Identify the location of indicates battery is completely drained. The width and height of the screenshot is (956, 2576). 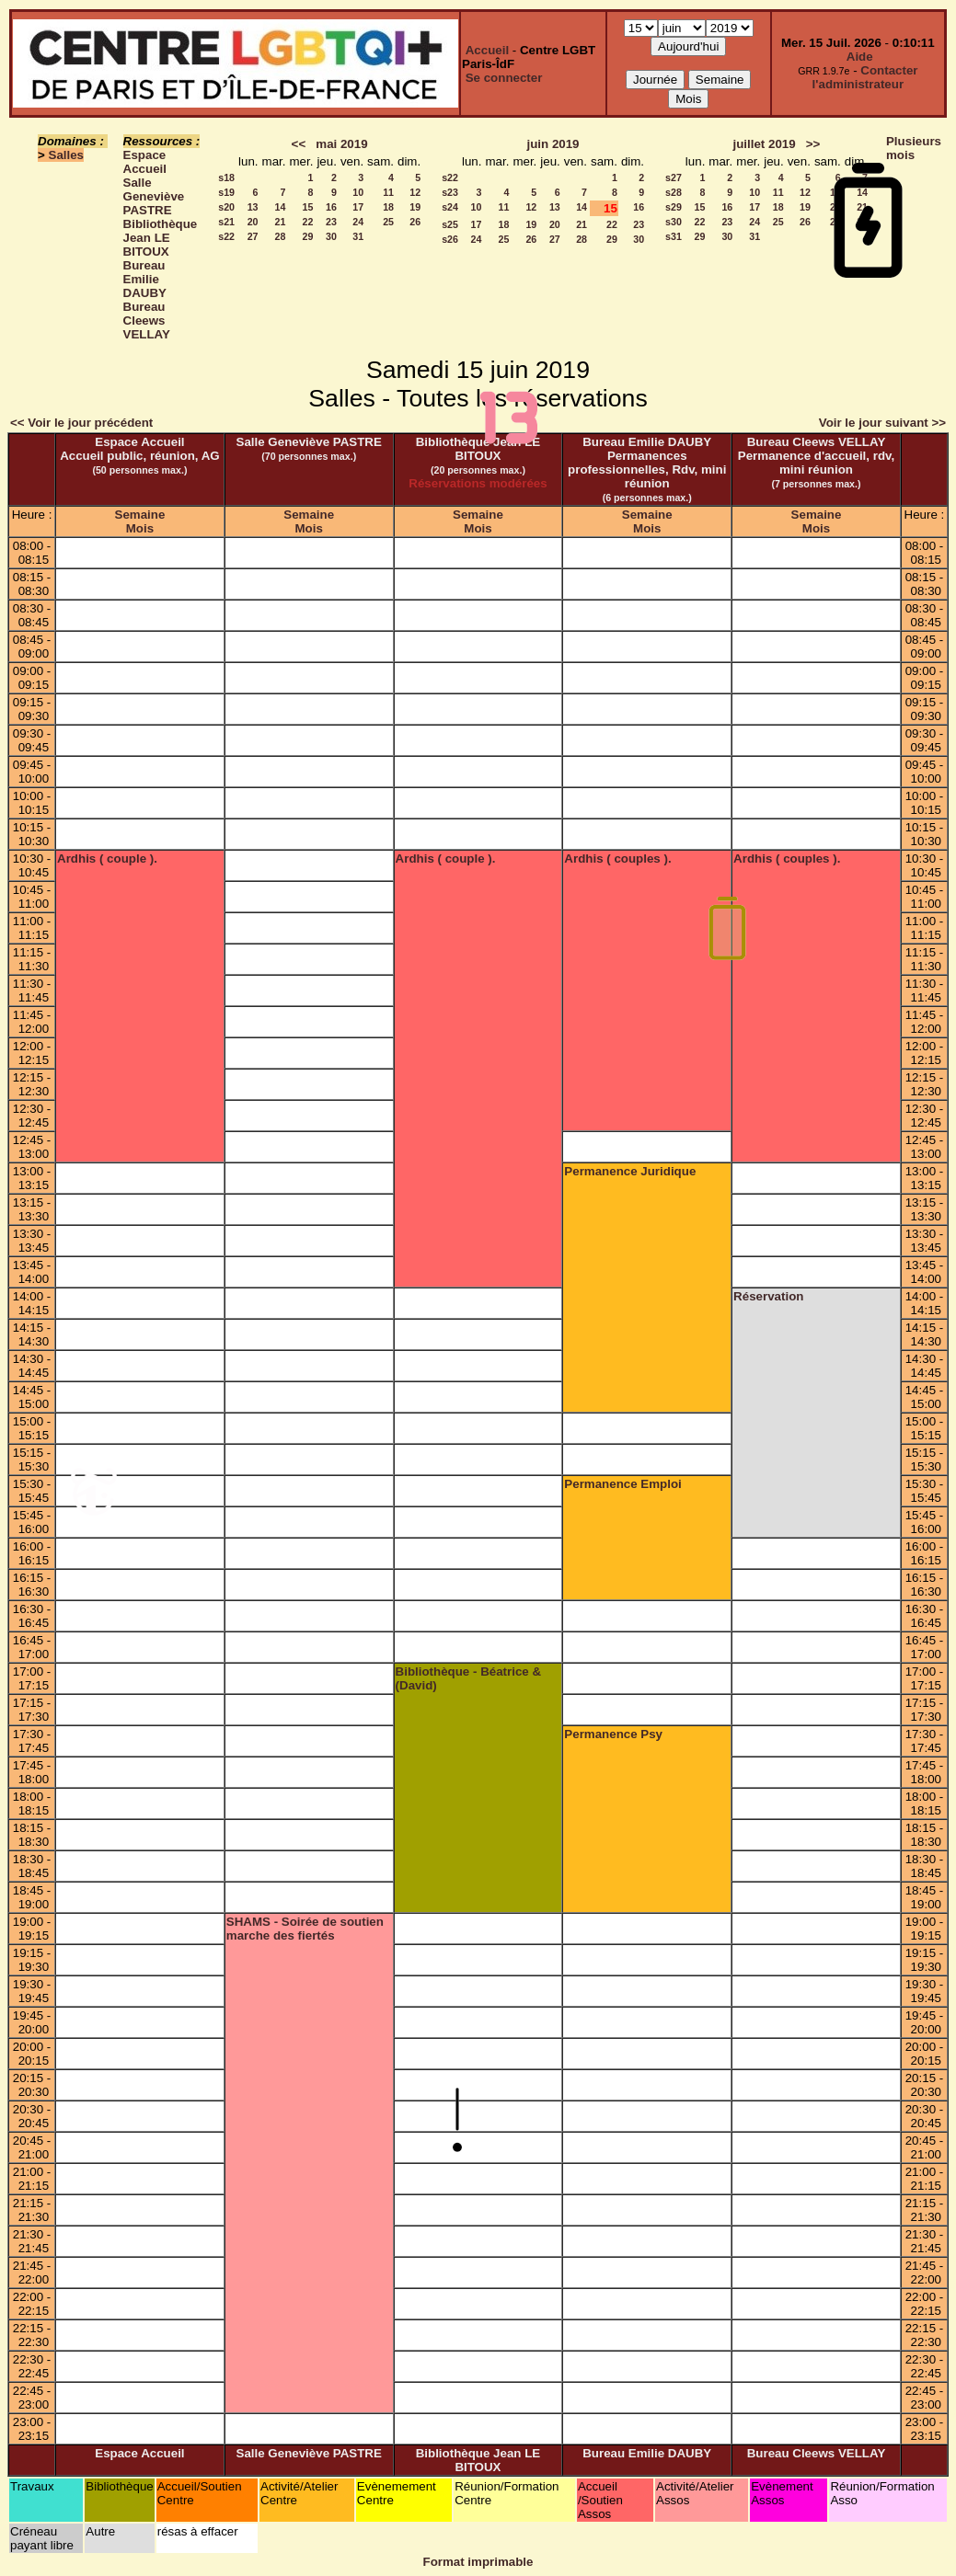
(727, 929).